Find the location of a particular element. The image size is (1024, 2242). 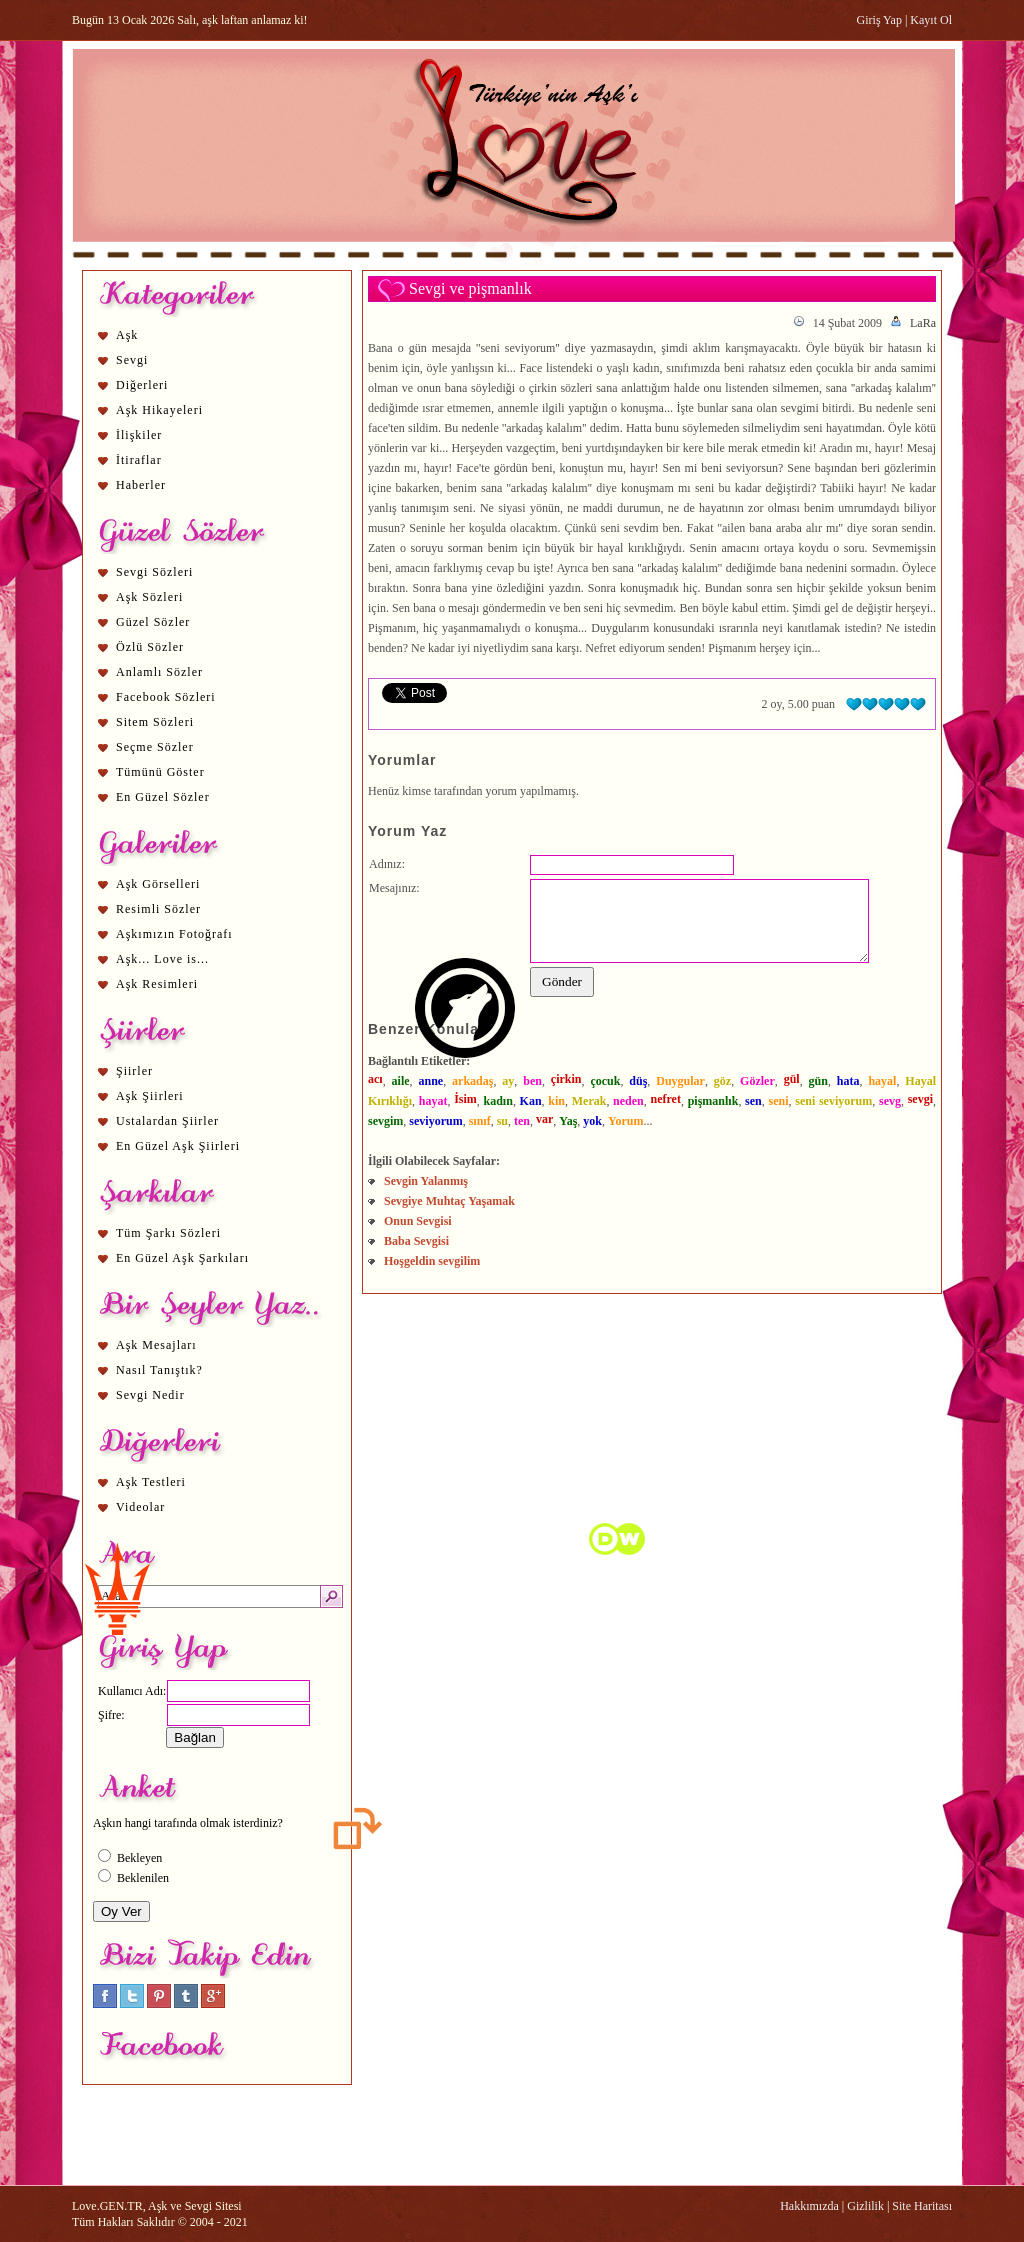

maserati brand logo is located at coordinates (117, 1588).